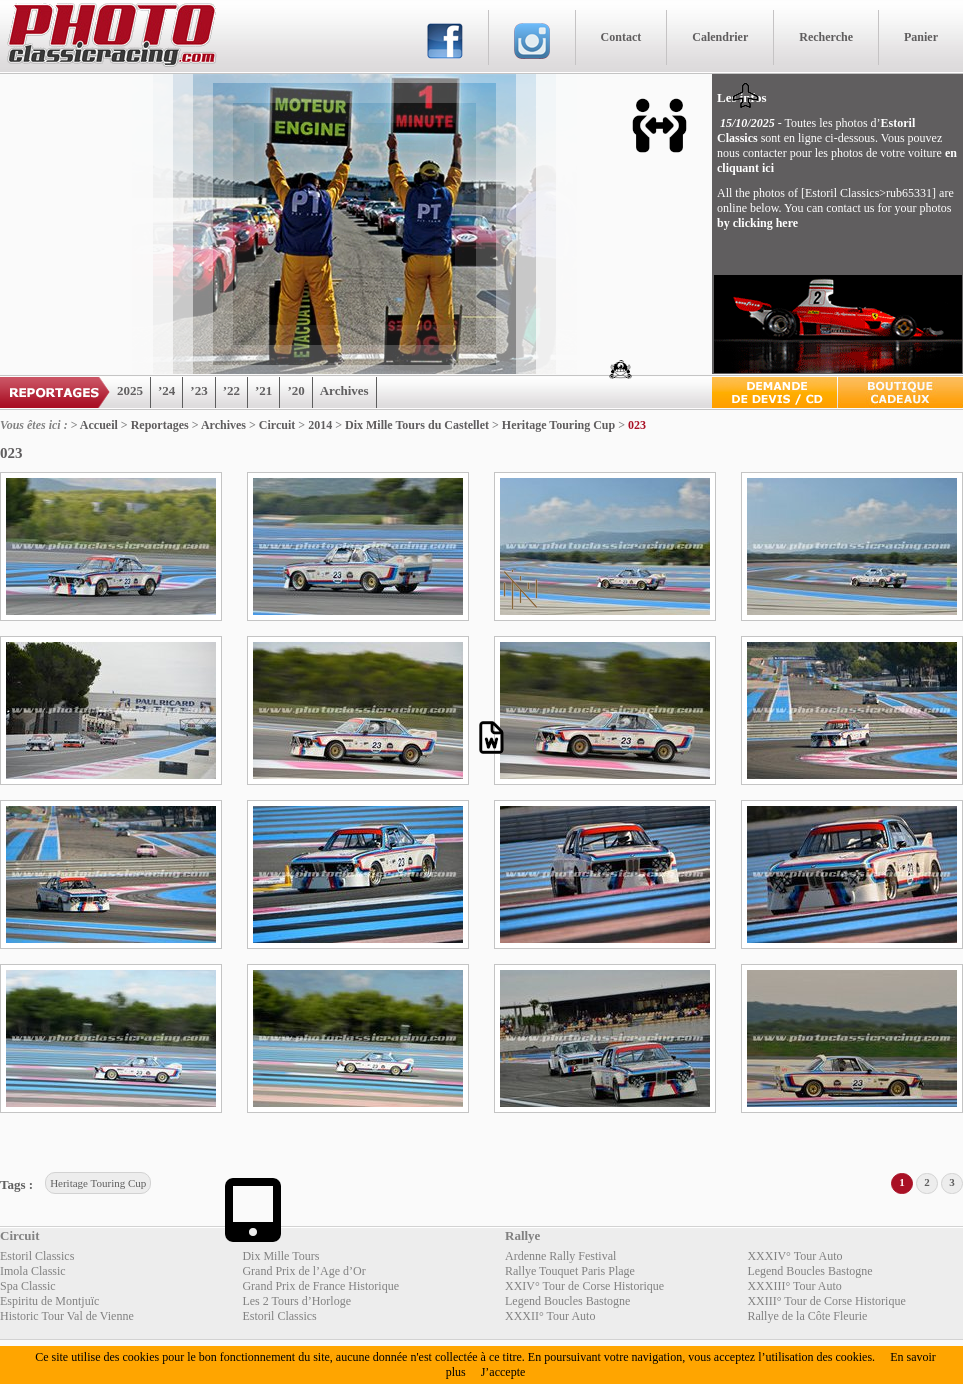  Describe the element at coordinates (620, 369) in the screenshot. I see `optinmonster logo` at that location.